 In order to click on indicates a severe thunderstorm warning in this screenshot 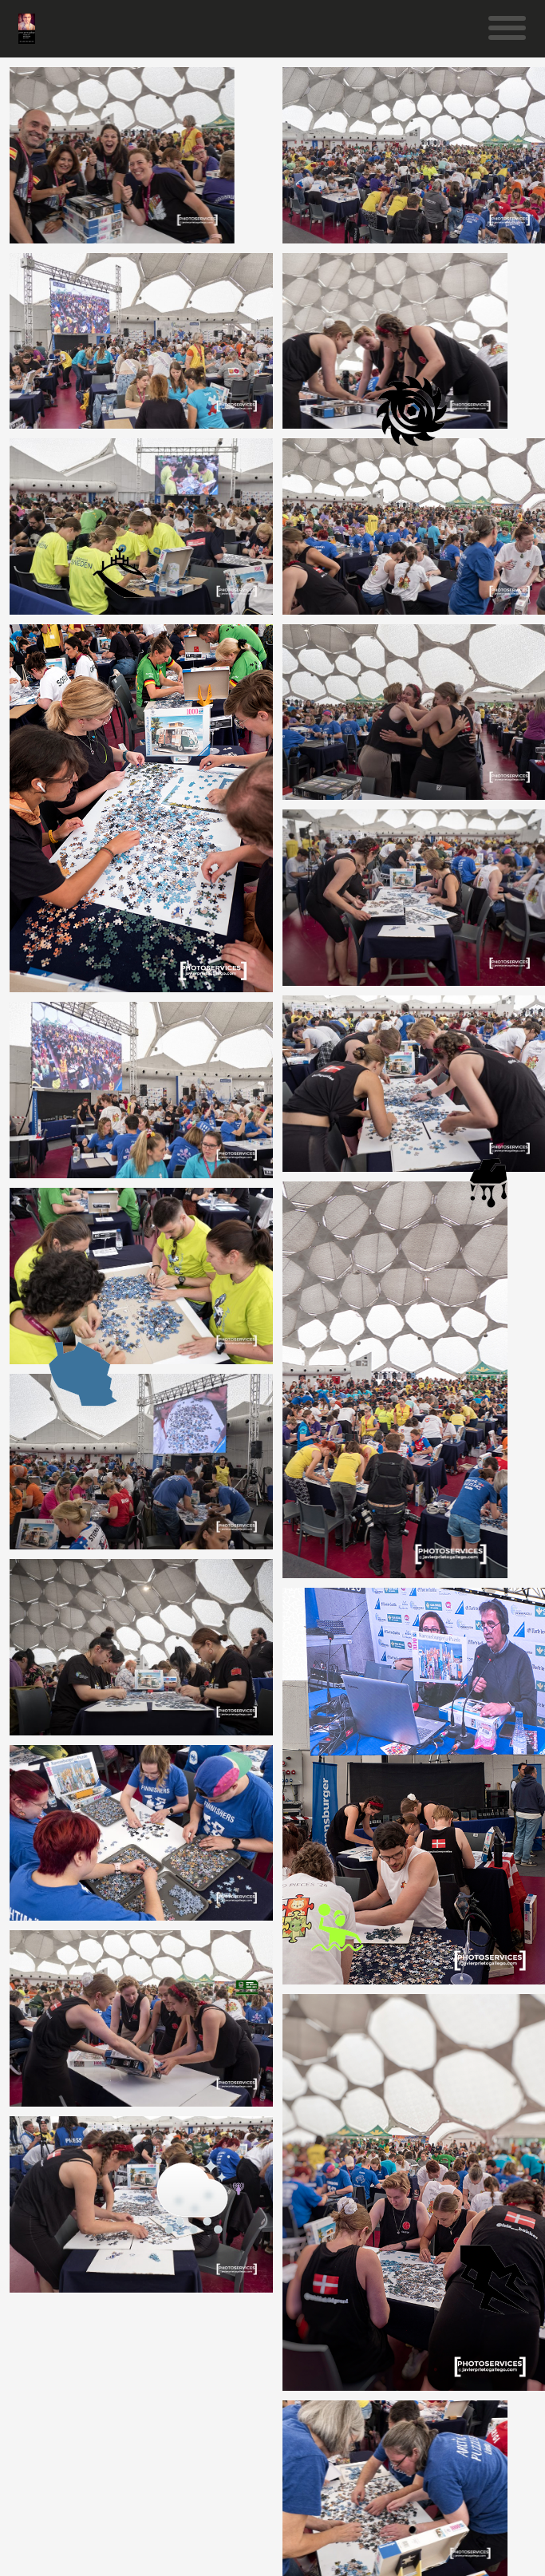, I will do `click(494, 2280)`.